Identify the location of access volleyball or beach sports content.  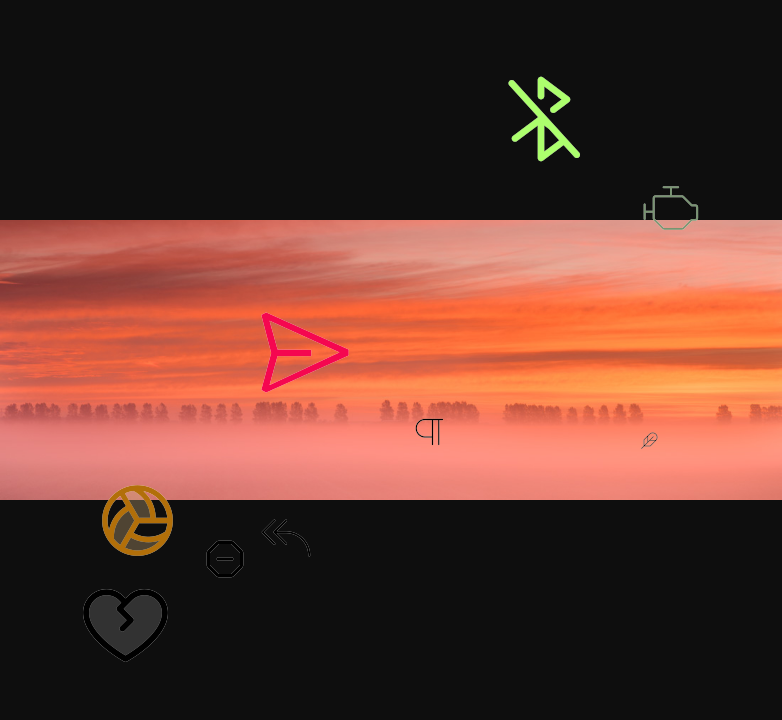
(137, 520).